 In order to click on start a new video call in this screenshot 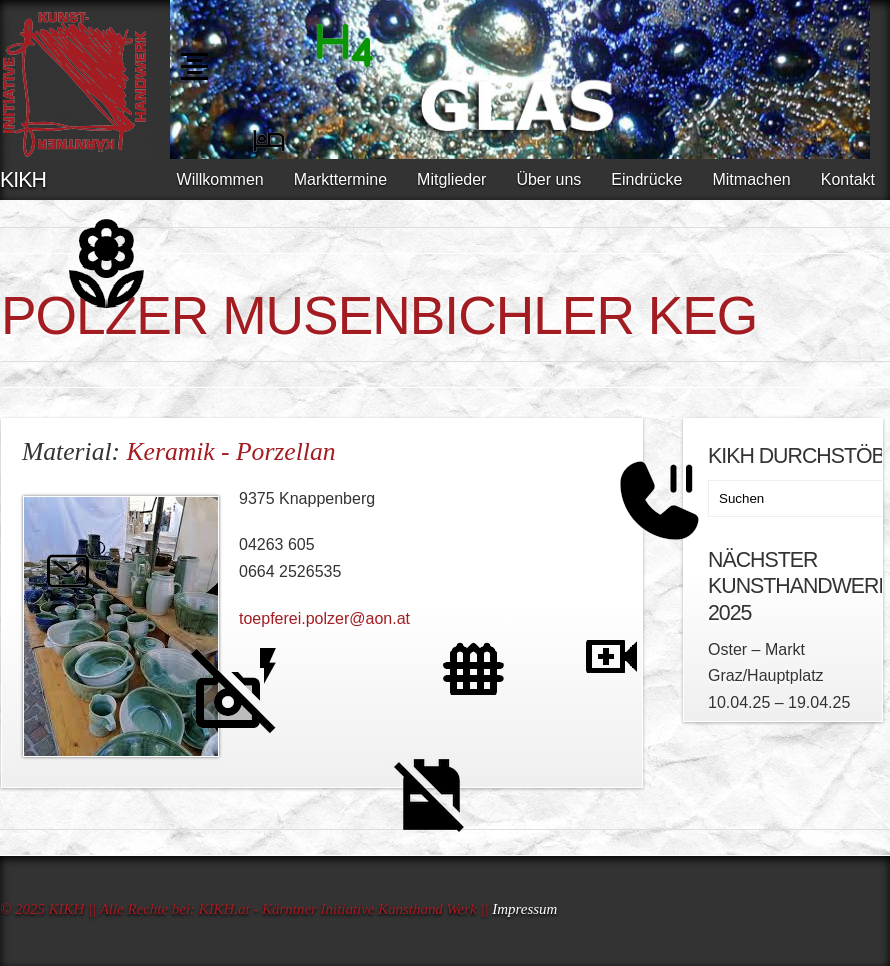, I will do `click(611, 656)`.